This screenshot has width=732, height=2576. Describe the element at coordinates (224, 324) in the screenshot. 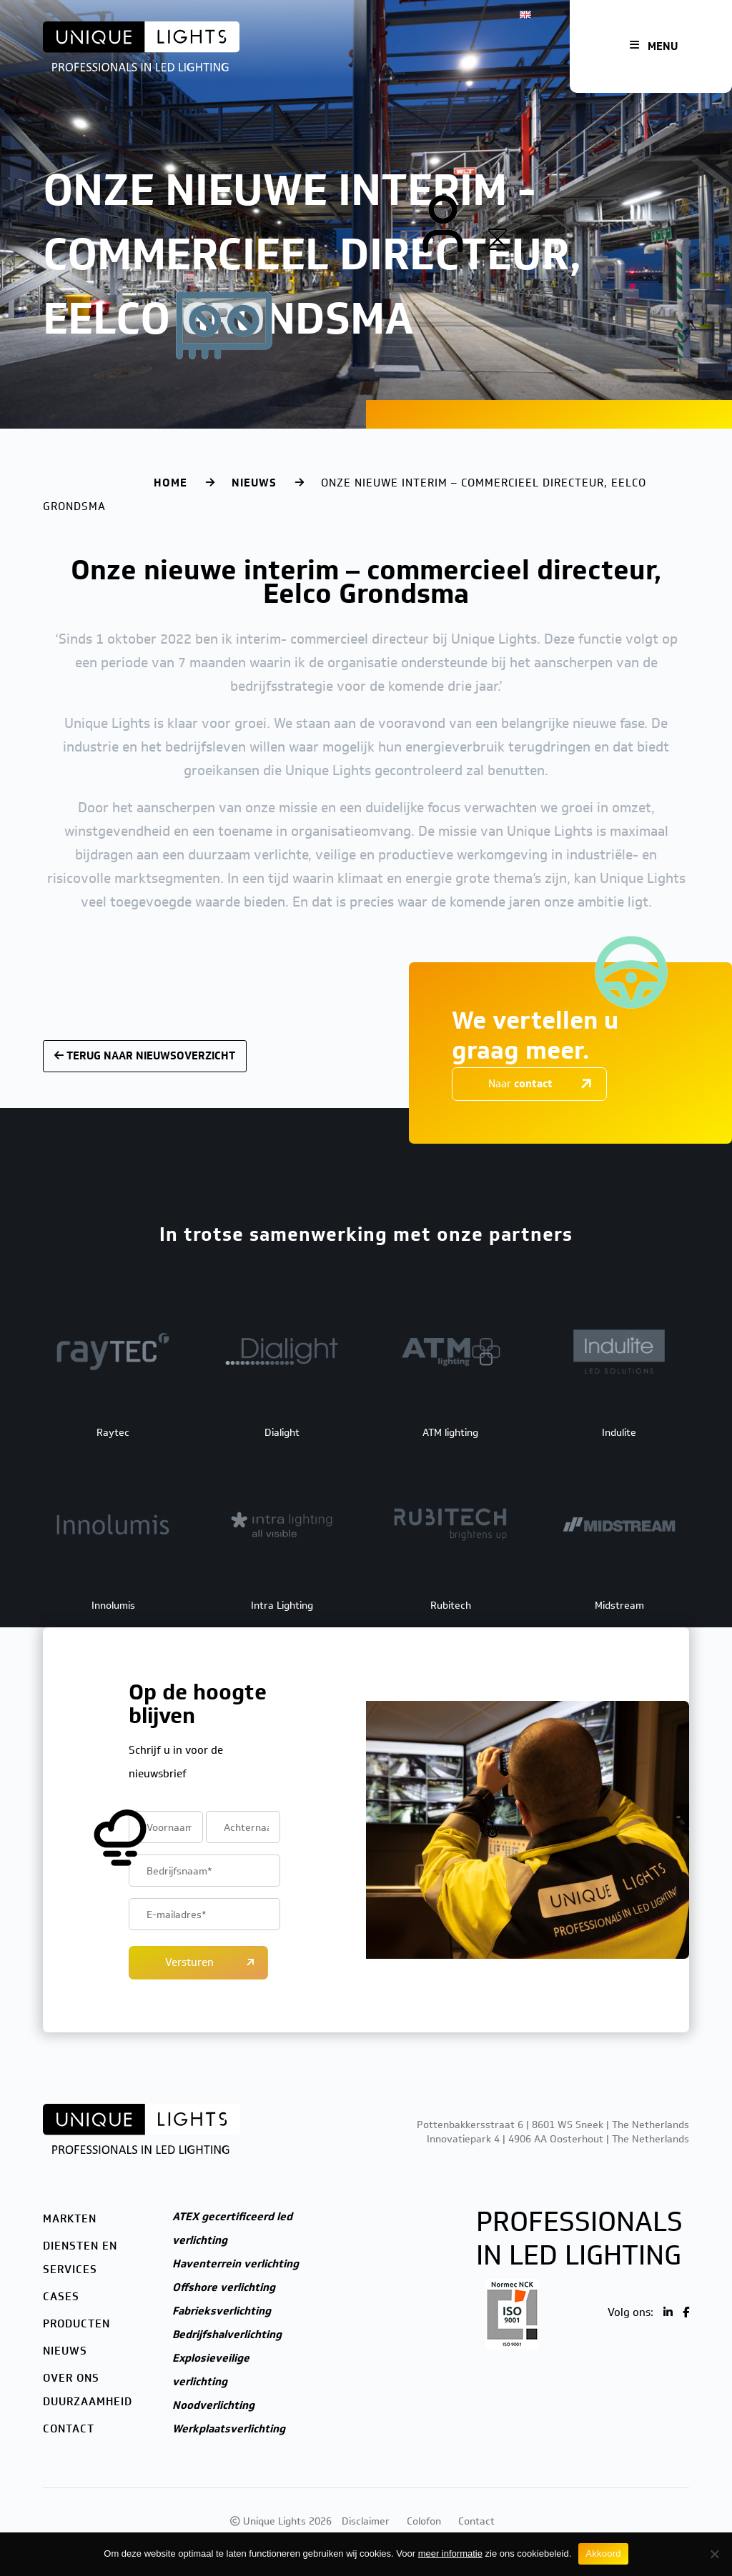

I see `view graphics card or GPU information` at that location.